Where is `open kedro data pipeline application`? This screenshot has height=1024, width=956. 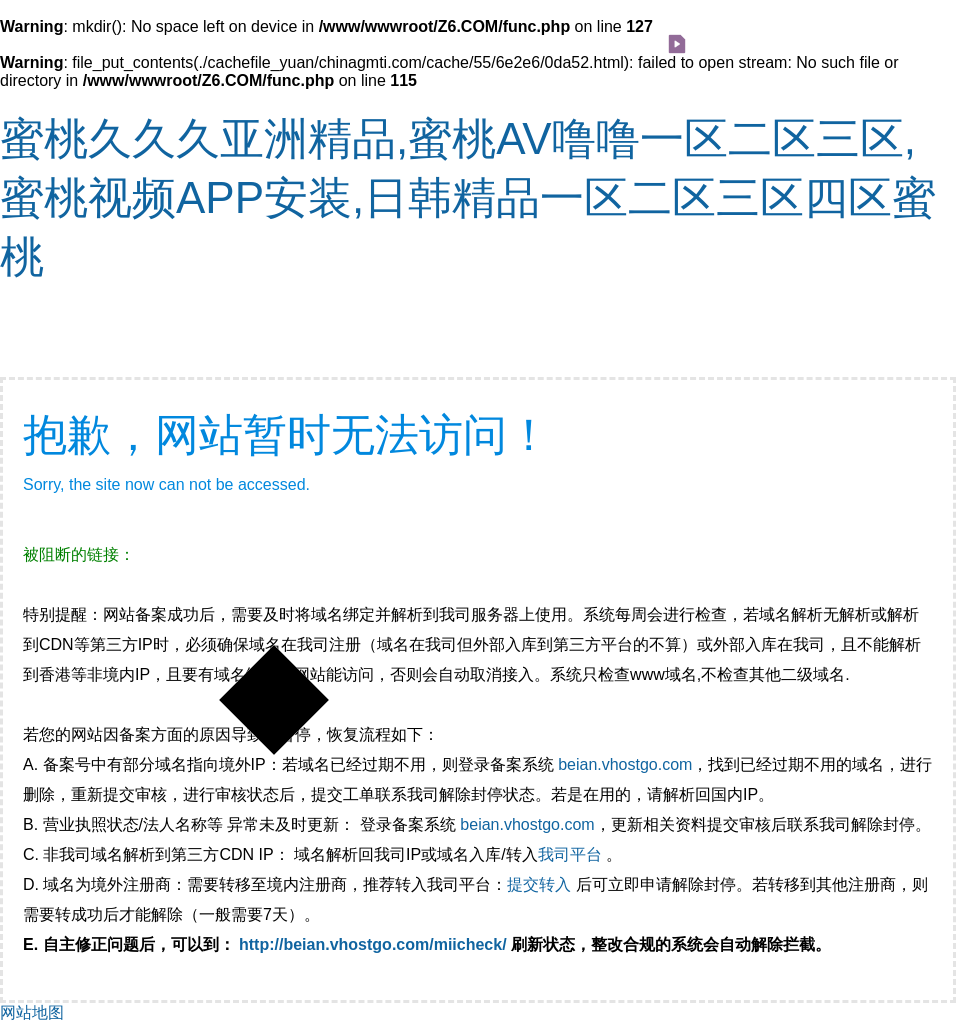 open kedro data pipeline application is located at coordinates (274, 700).